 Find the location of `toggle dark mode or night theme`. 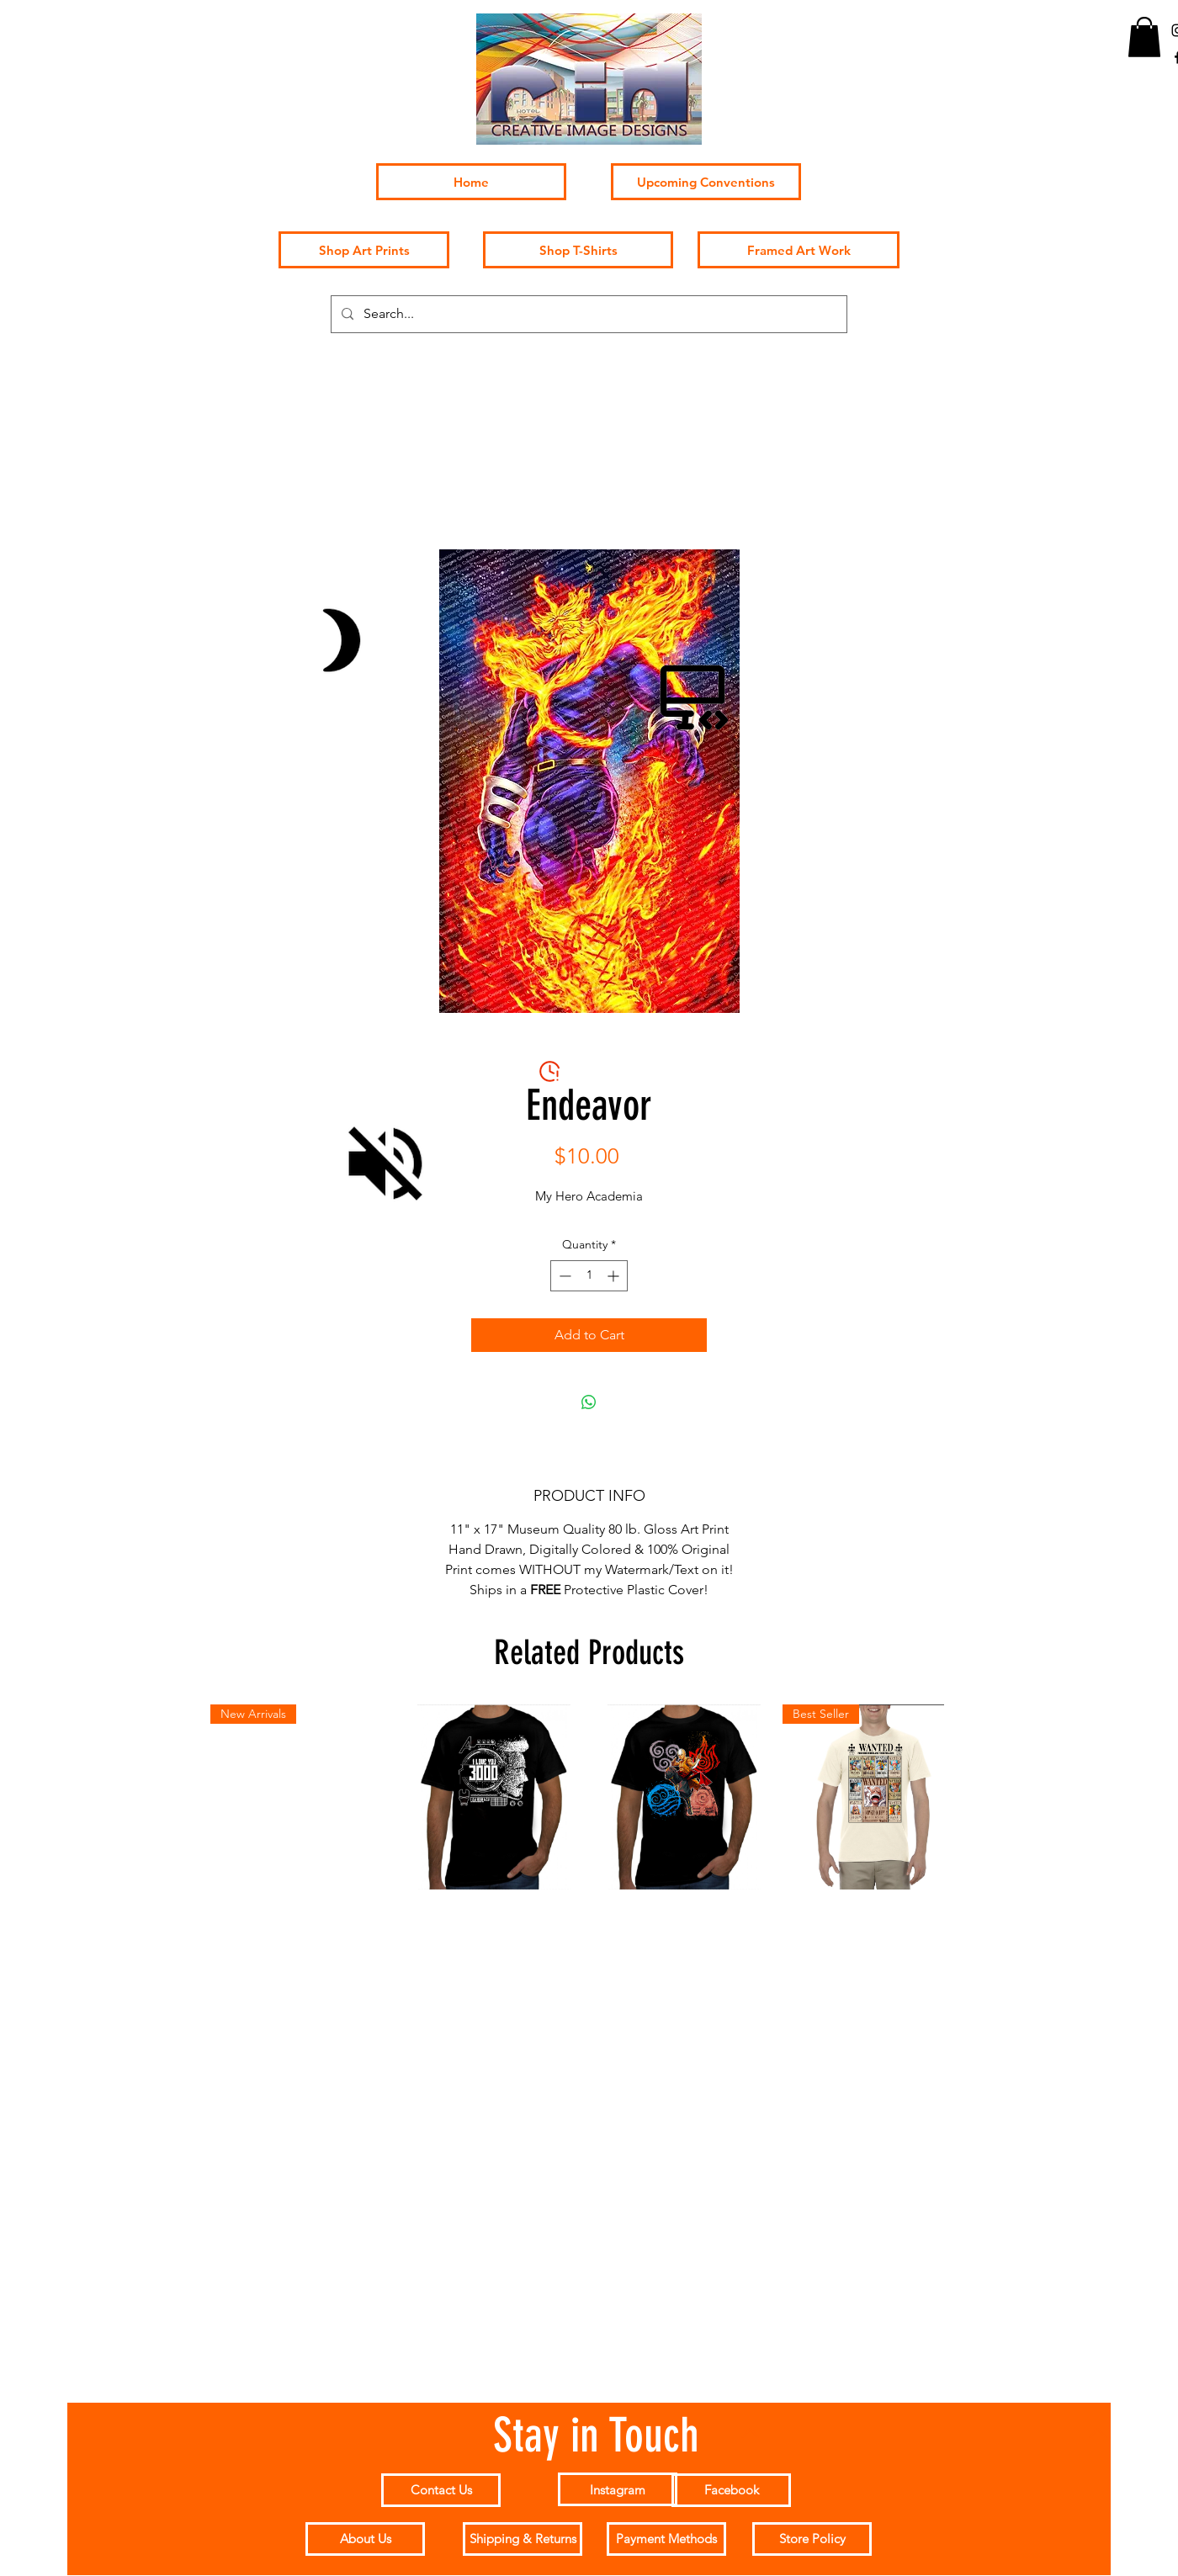

toggle dark mode or night theme is located at coordinates (338, 640).